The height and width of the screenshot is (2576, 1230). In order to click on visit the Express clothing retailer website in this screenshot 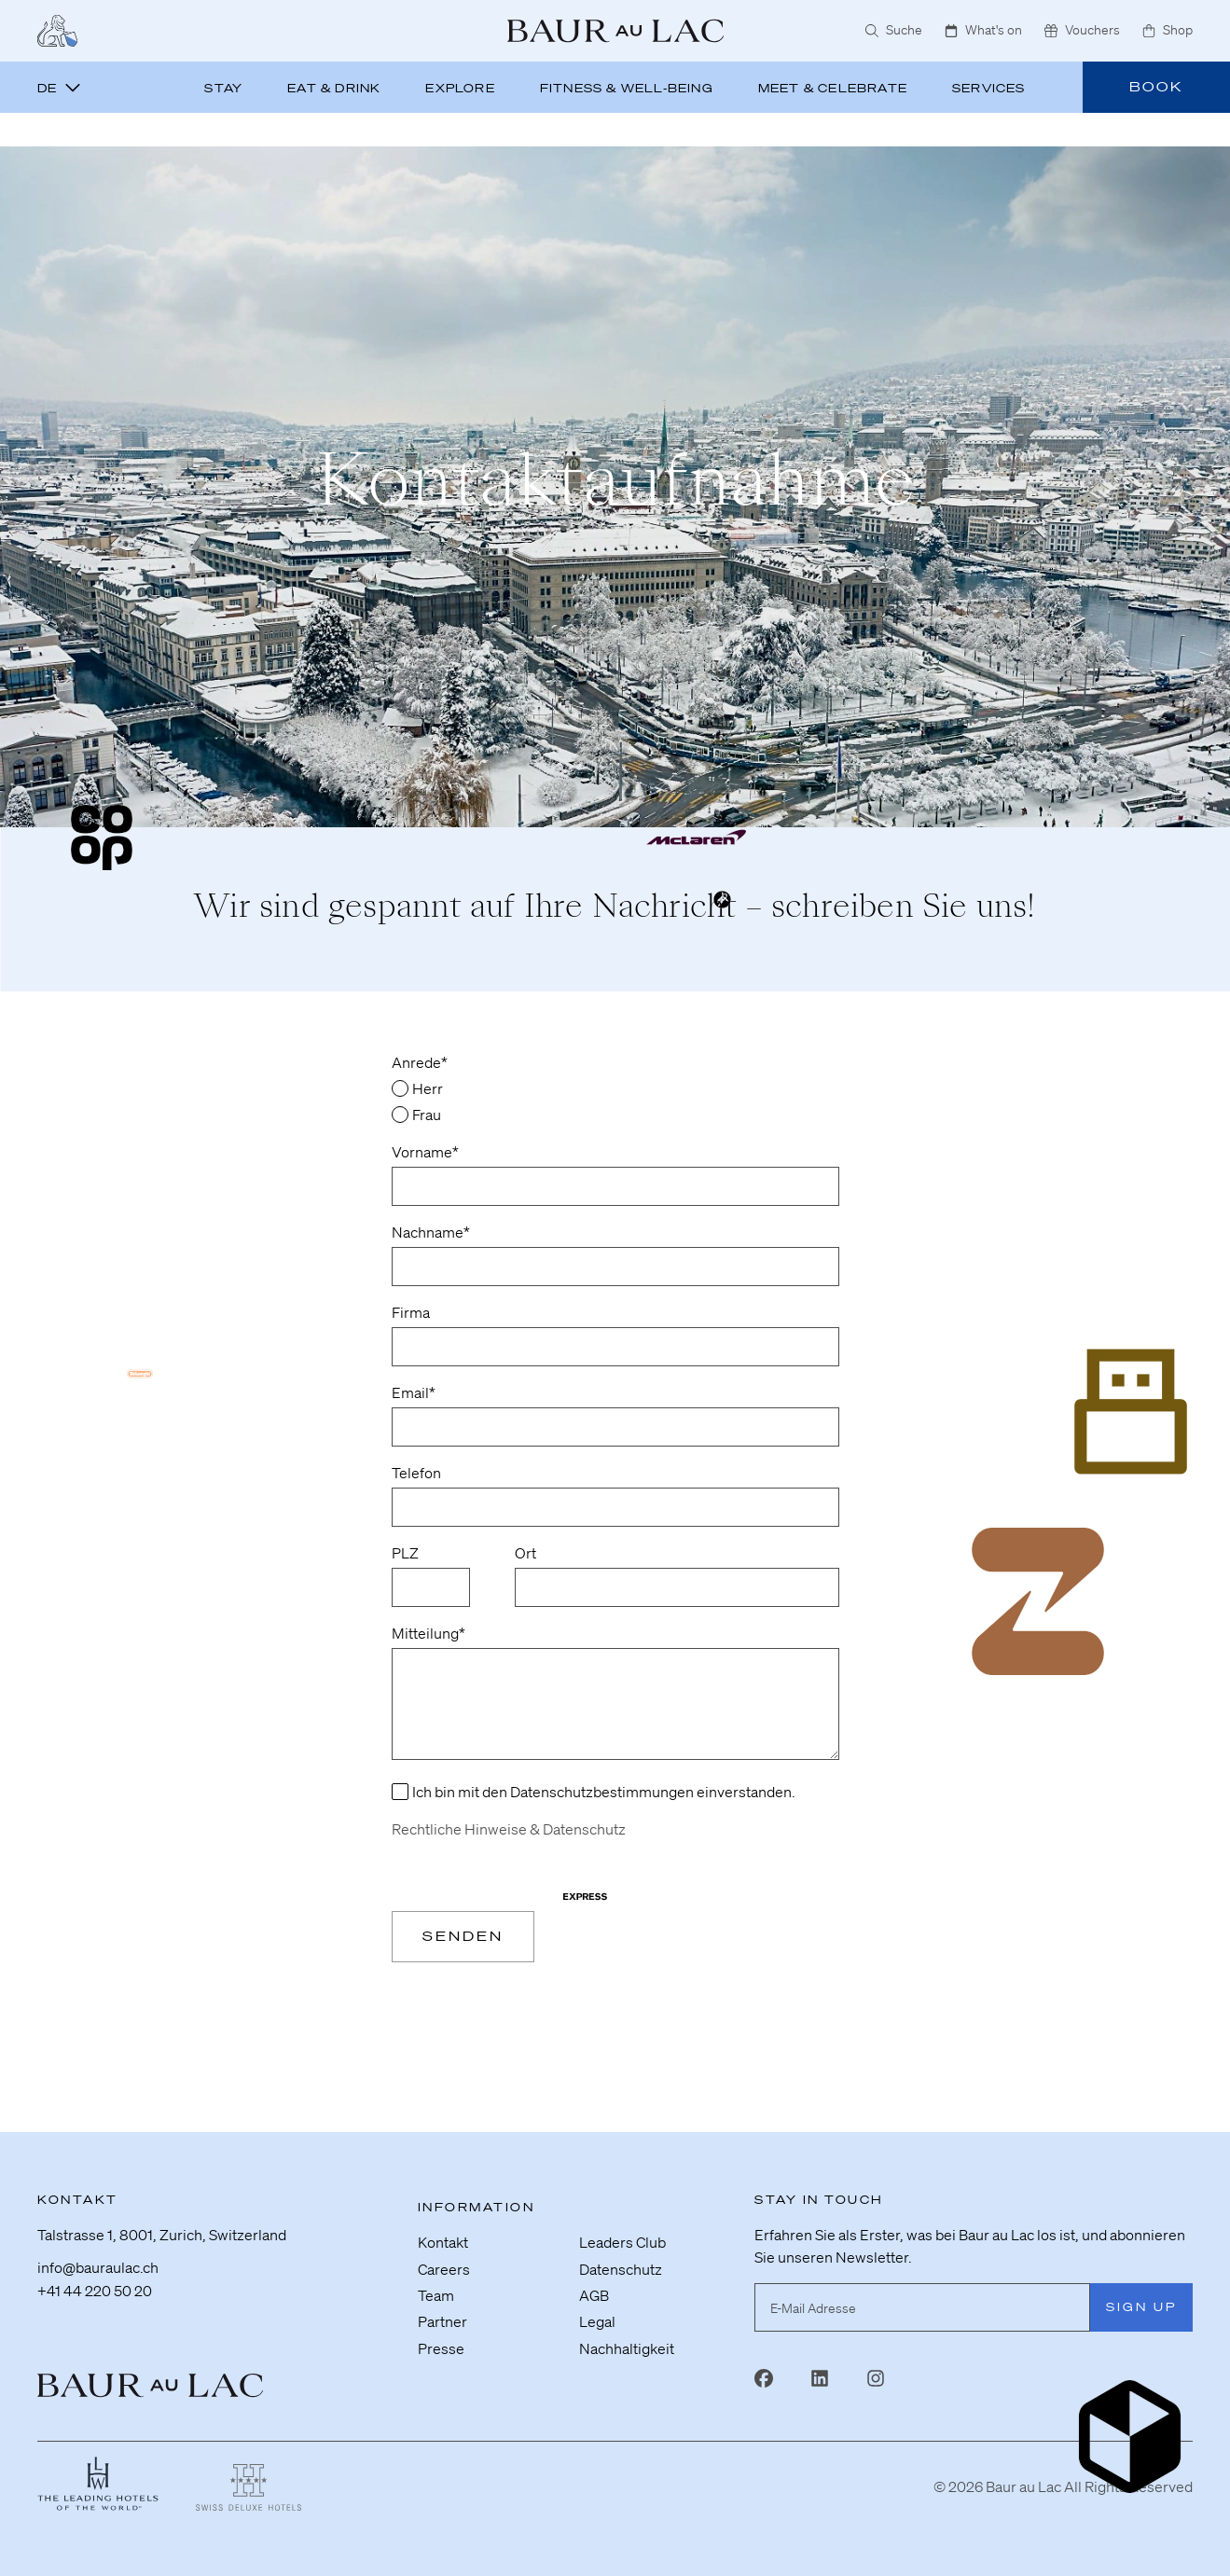, I will do `click(585, 1896)`.